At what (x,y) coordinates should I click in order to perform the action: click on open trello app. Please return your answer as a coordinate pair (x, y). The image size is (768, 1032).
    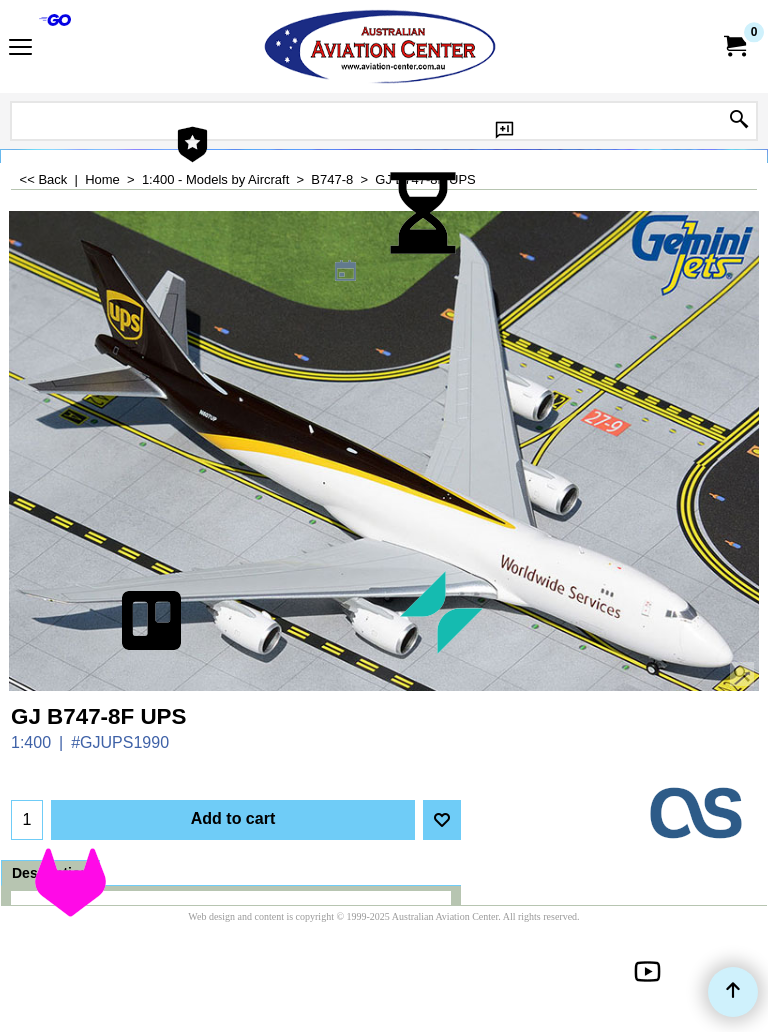
    Looking at the image, I should click on (151, 620).